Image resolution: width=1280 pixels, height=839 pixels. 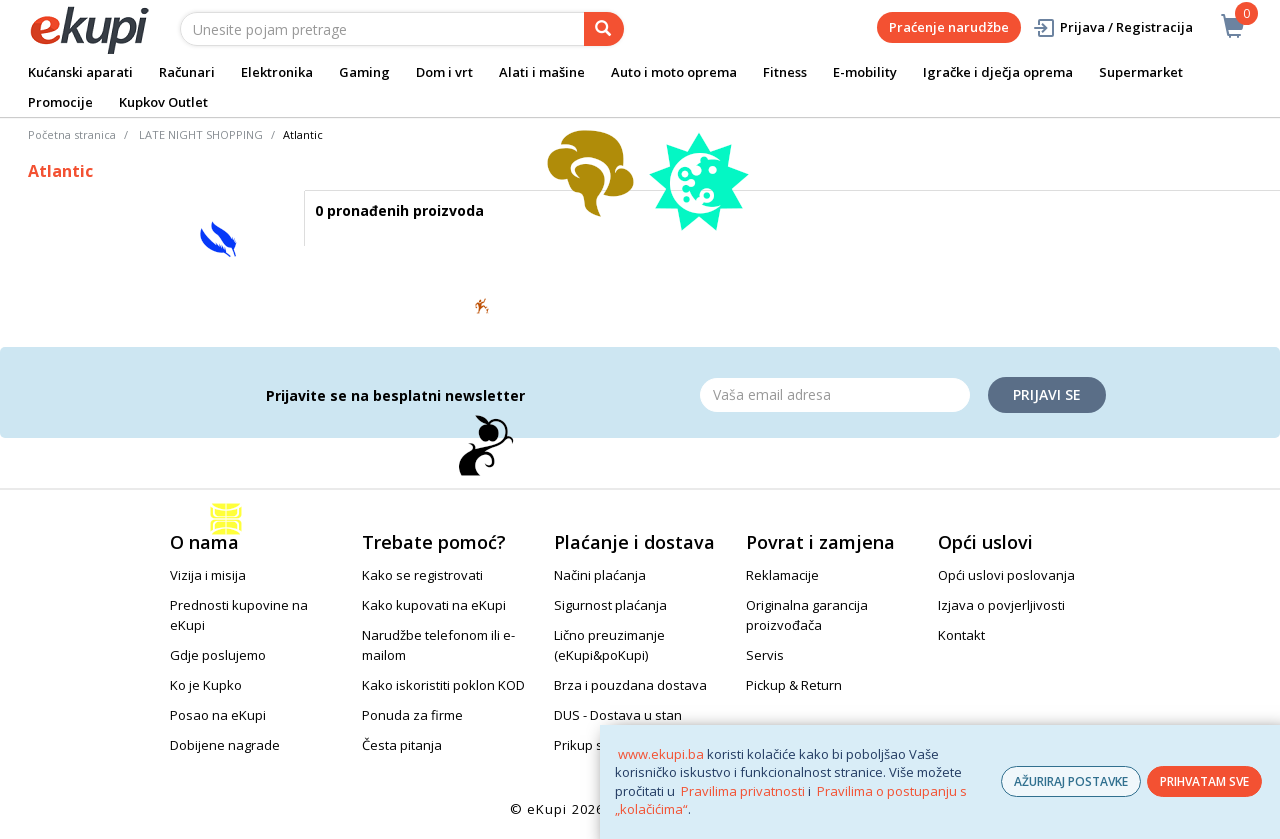 What do you see at coordinates (590, 173) in the screenshot?
I see `open Steam gaming platform` at bounding box center [590, 173].